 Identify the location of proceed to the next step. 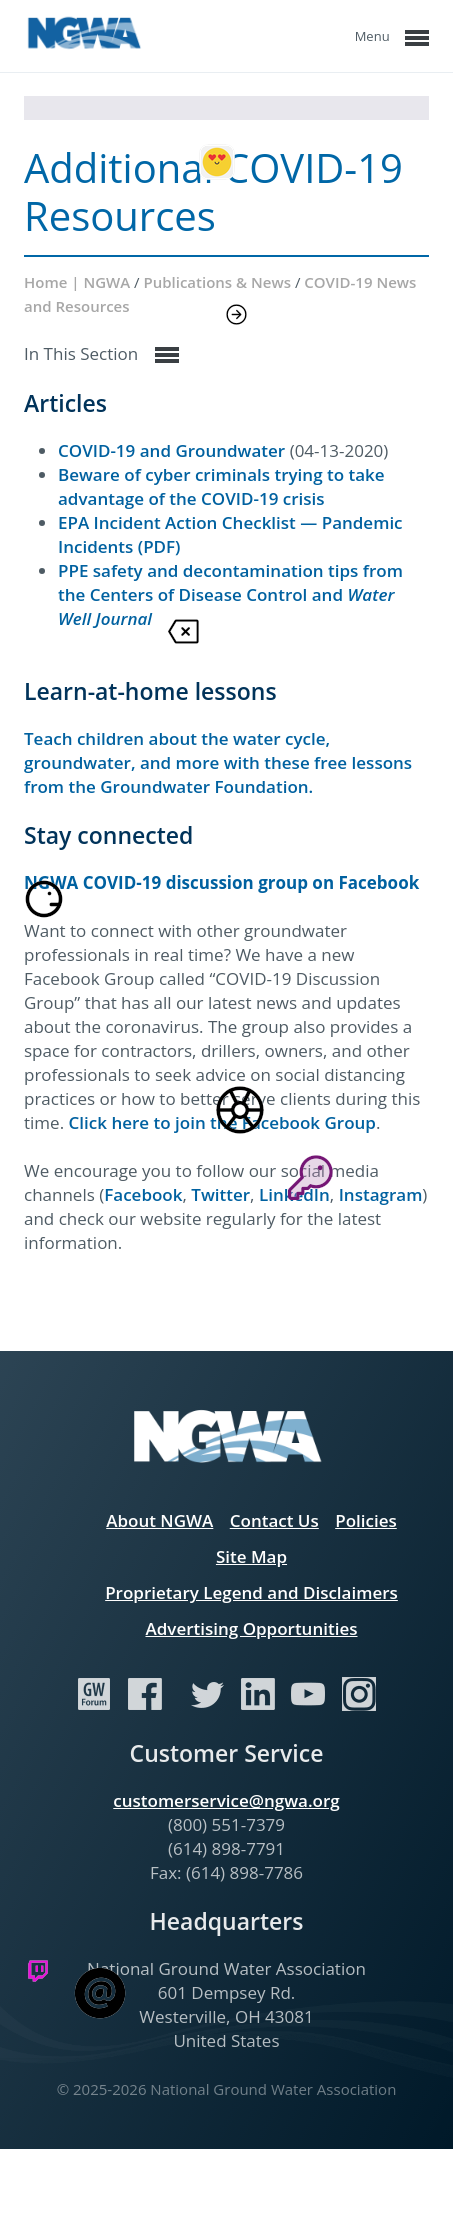
(236, 314).